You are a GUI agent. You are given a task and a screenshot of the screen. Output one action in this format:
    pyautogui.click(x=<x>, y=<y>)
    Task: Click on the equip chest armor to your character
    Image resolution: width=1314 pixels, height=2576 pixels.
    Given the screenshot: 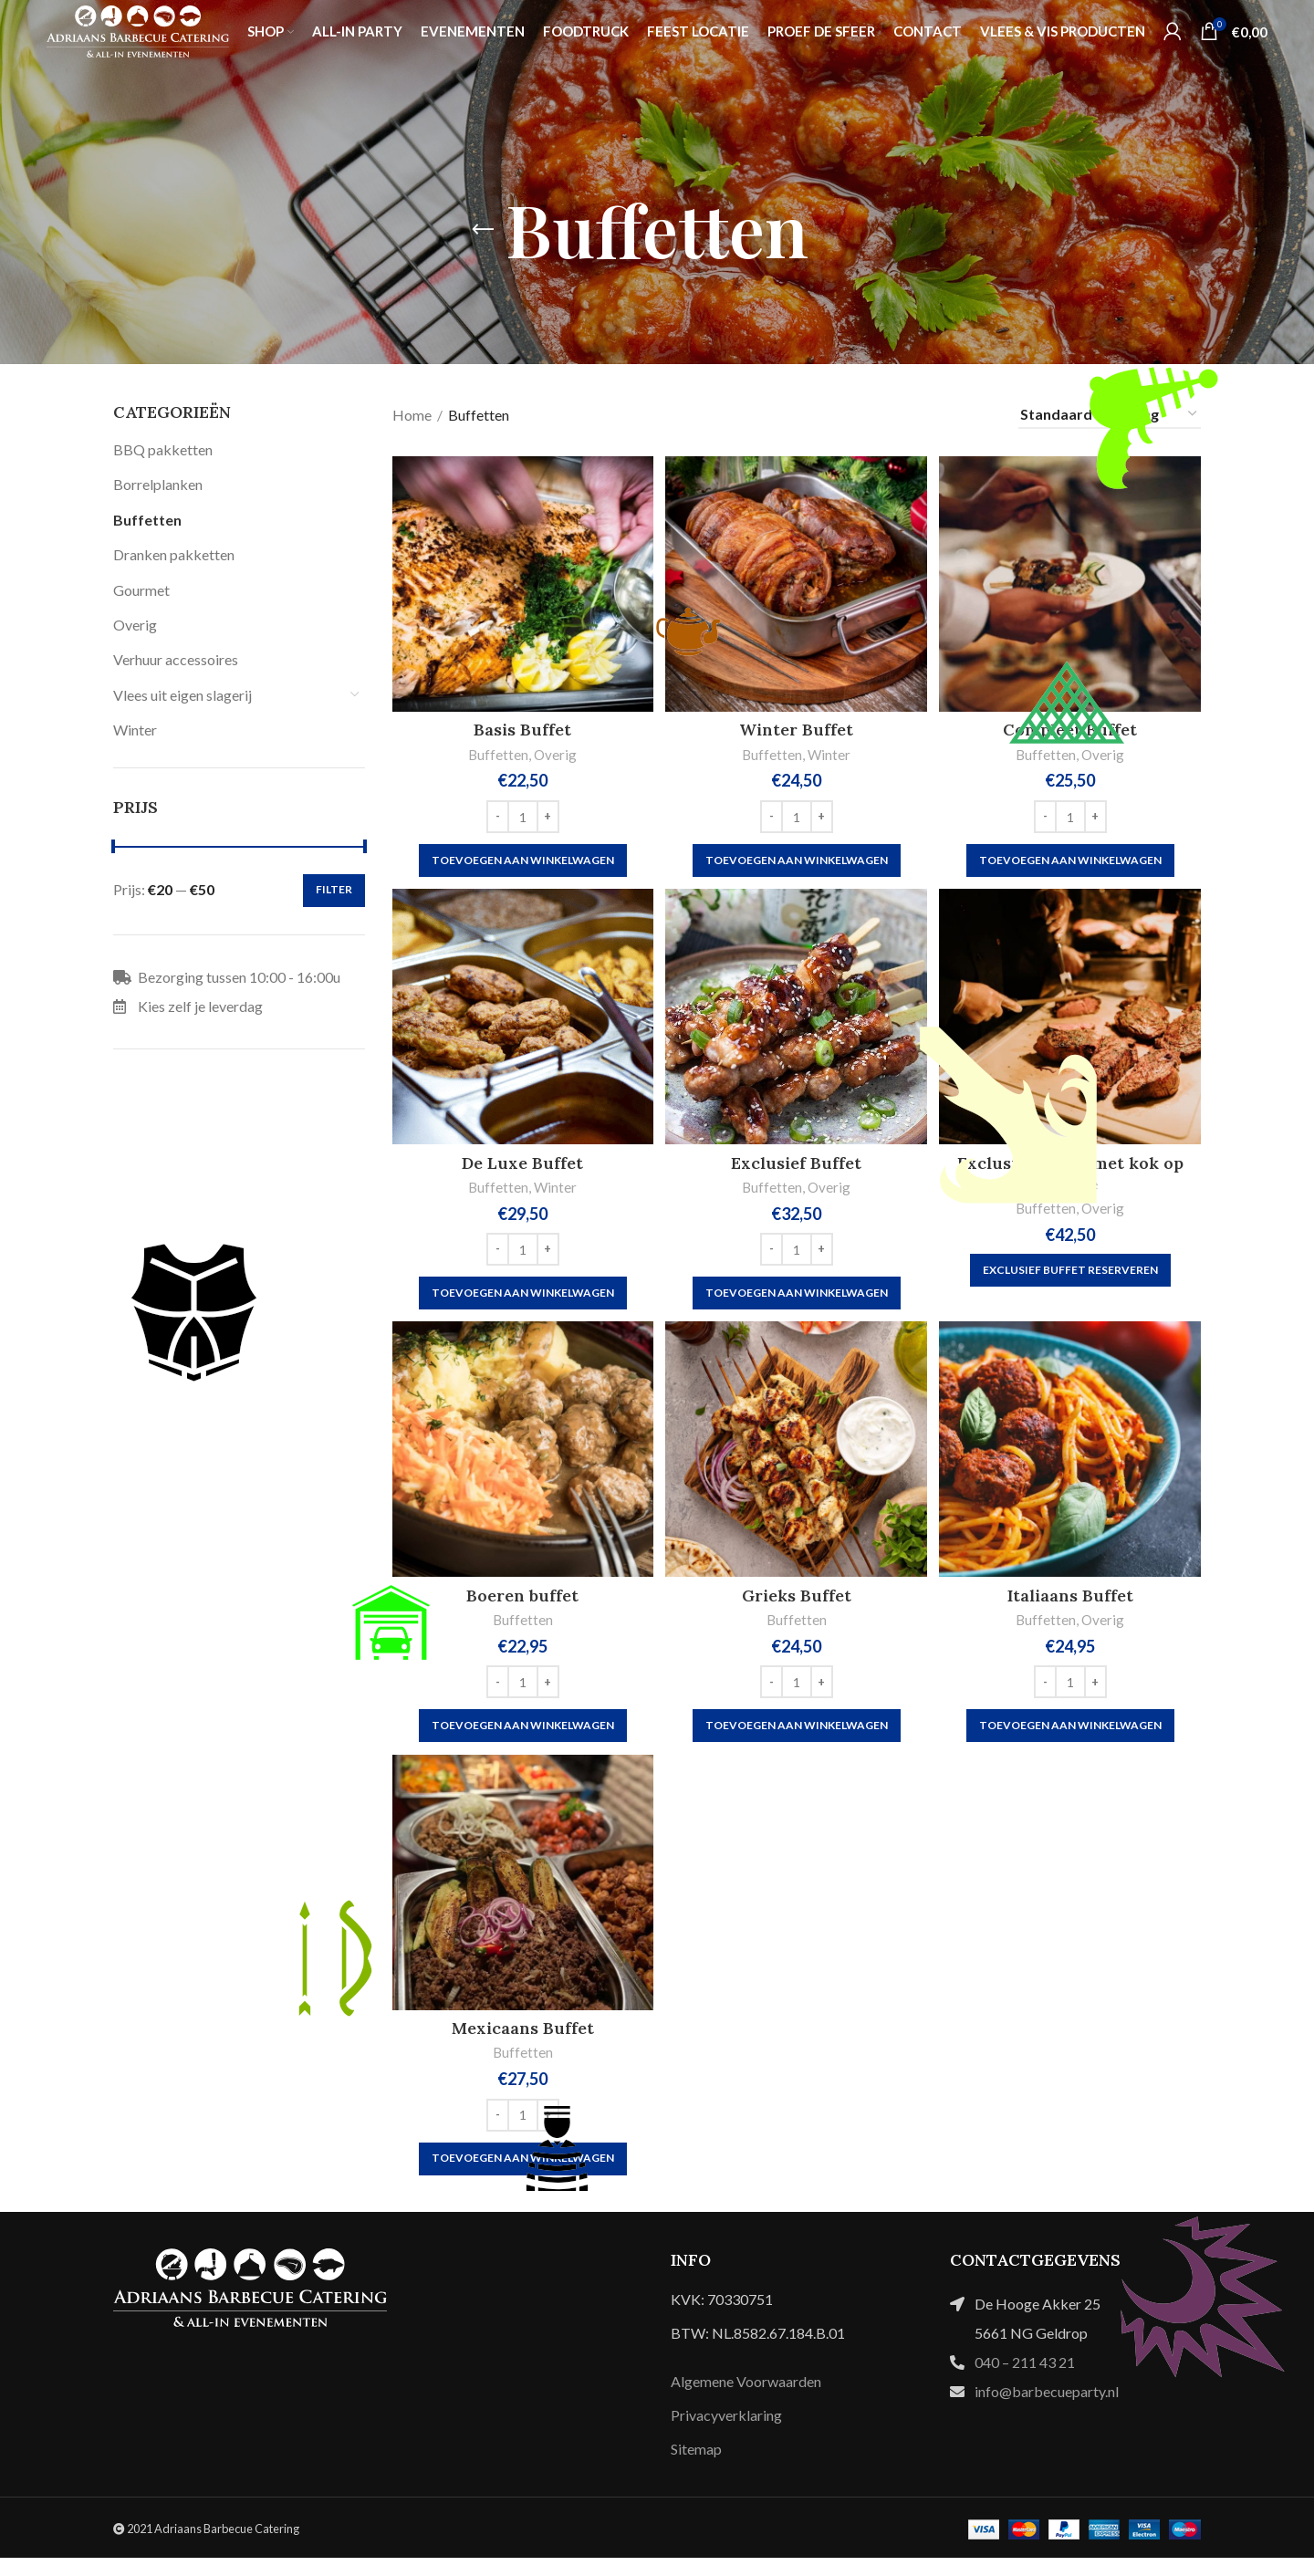 What is the action you would take?
    pyautogui.click(x=193, y=1312)
    